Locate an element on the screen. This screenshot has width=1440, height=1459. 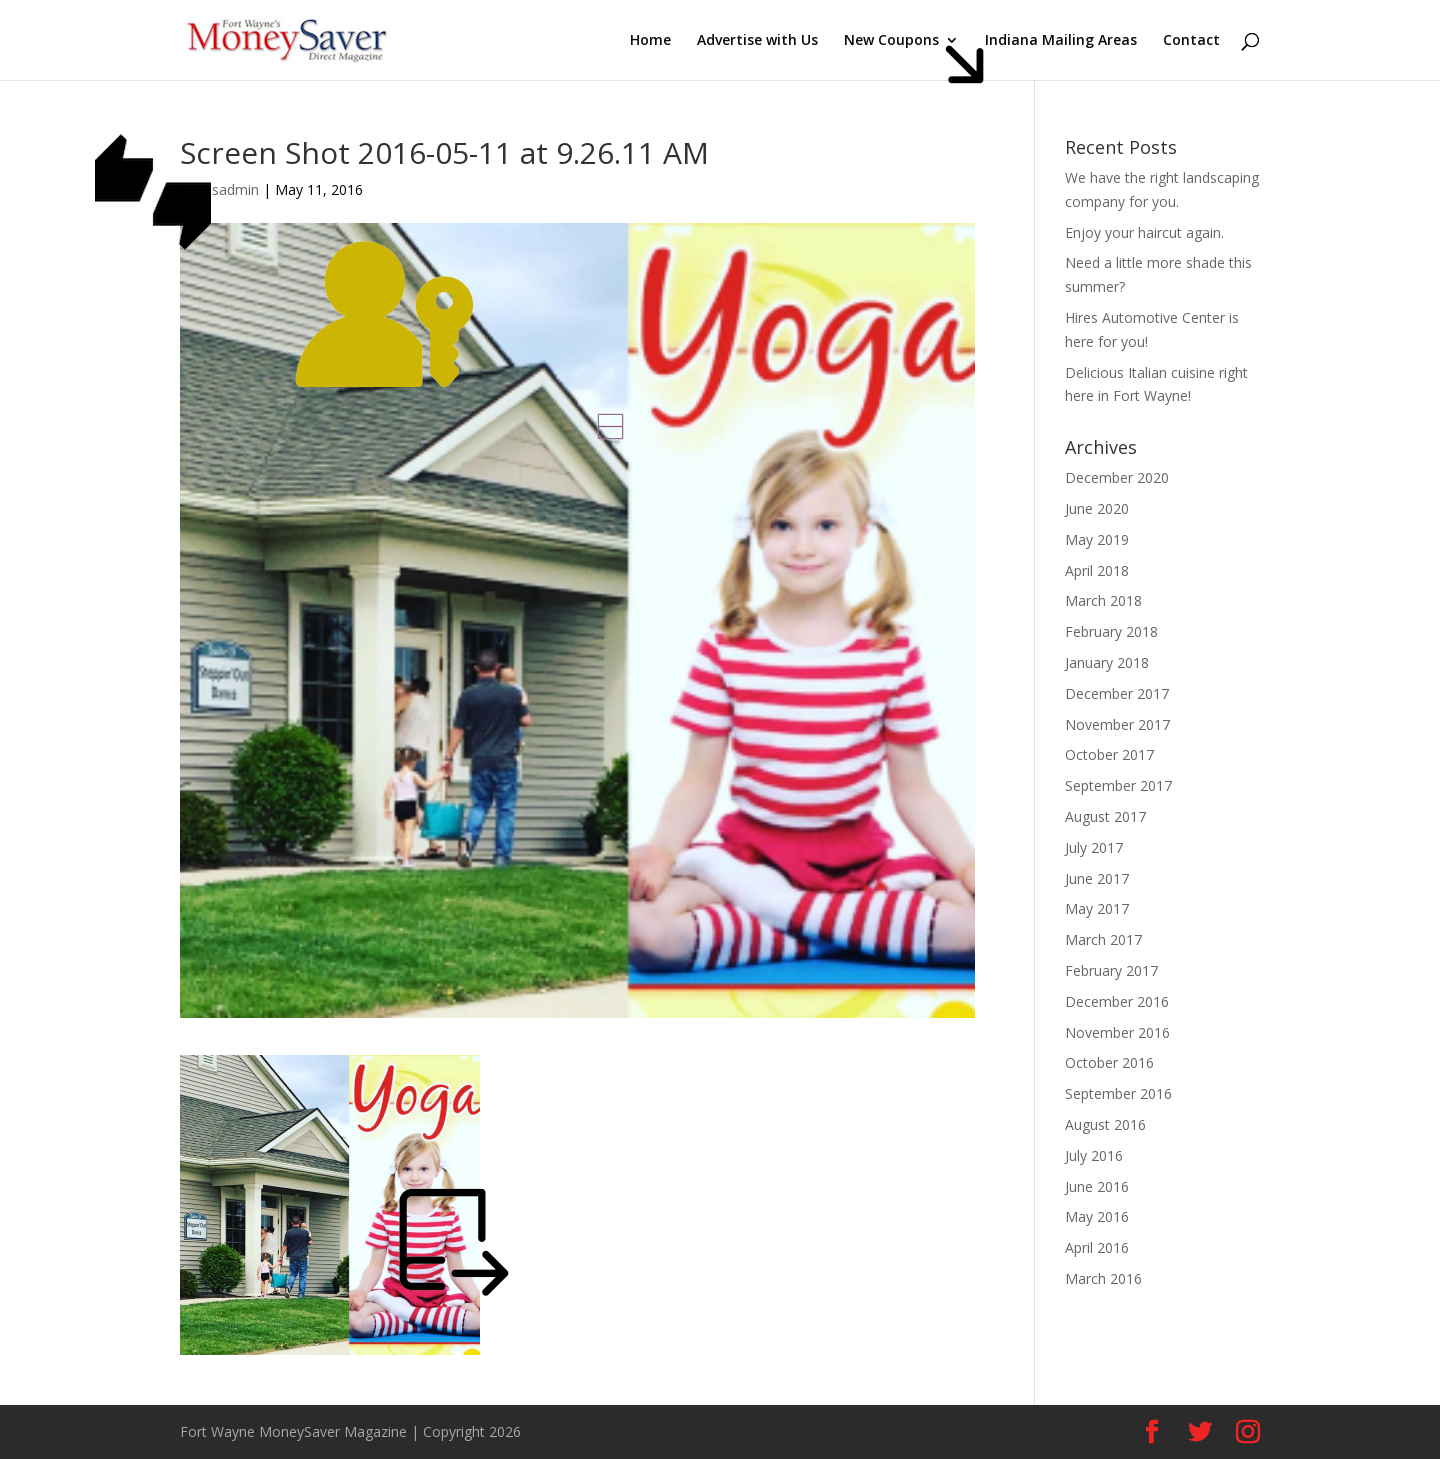
split view horizontally is located at coordinates (610, 426).